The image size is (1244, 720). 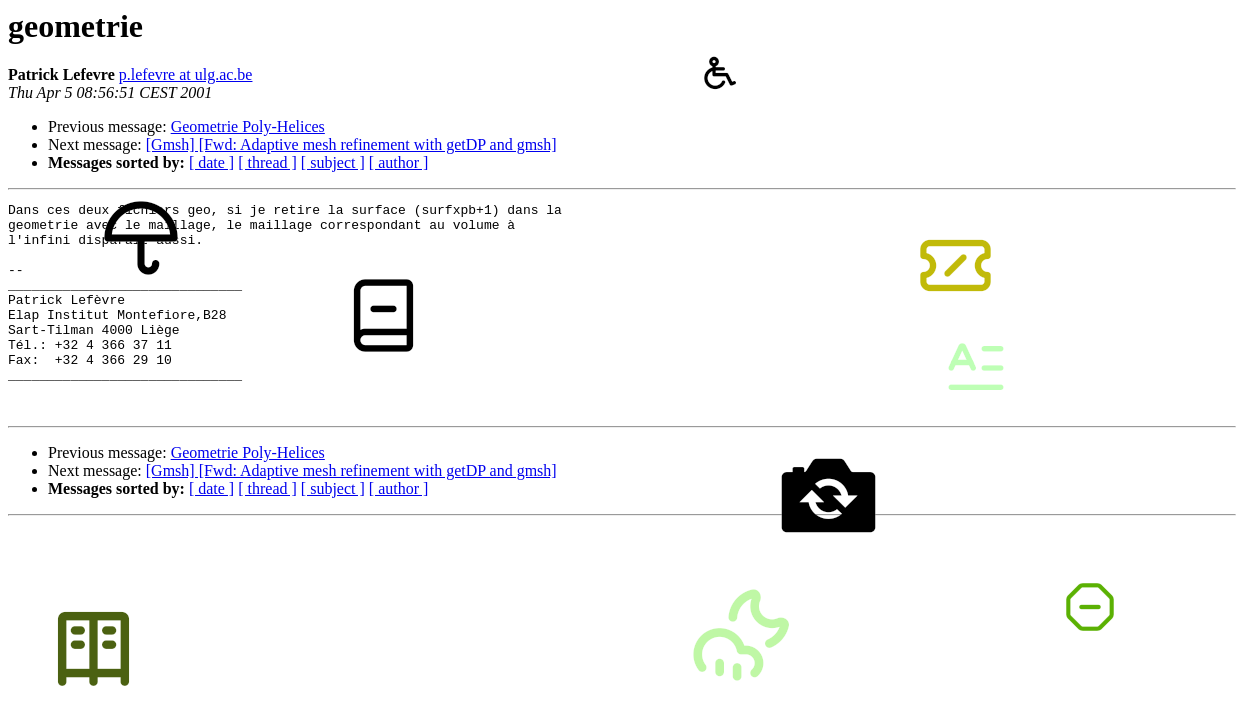 What do you see at coordinates (93, 647) in the screenshot?
I see `access storage lockers` at bounding box center [93, 647].